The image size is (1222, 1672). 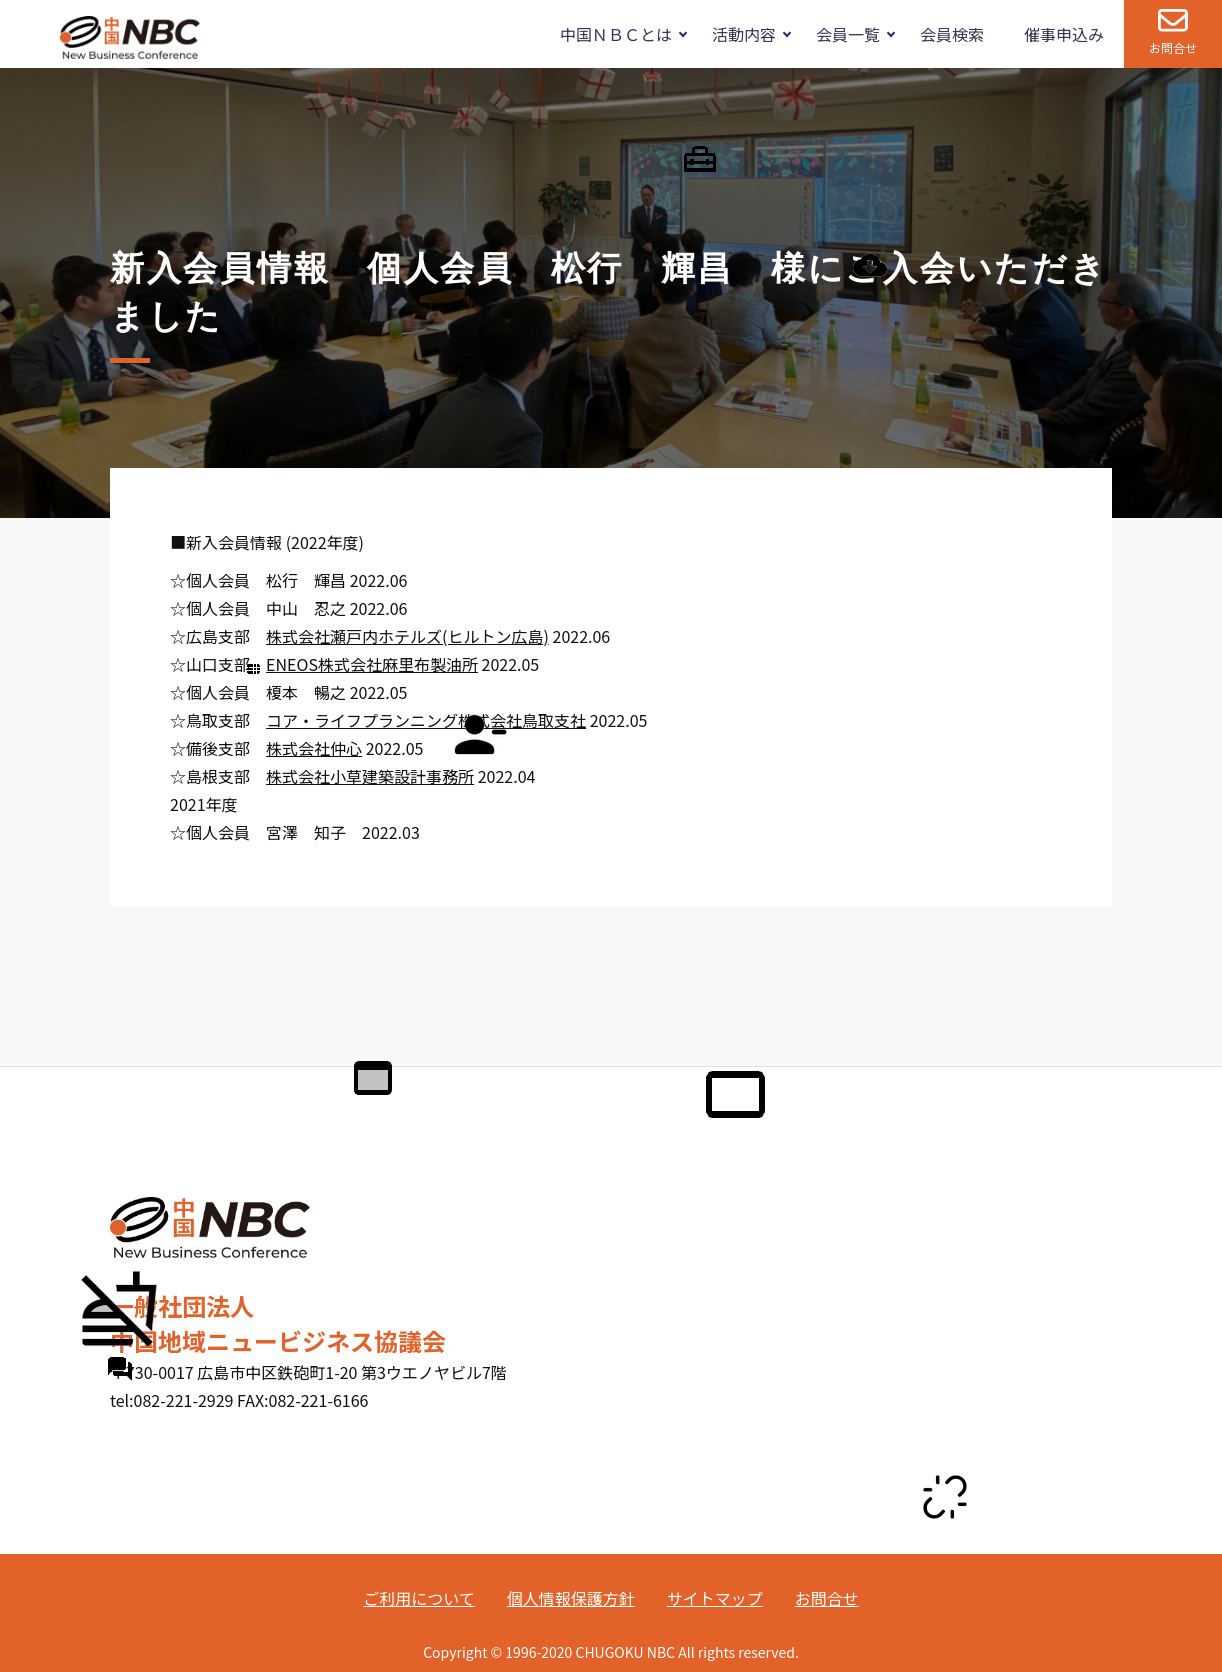 What do you see at coordinates (945, 1497) in the screenshot?
I see `unlink or disconnect a shared resource` at bounding box center [945, 1497].